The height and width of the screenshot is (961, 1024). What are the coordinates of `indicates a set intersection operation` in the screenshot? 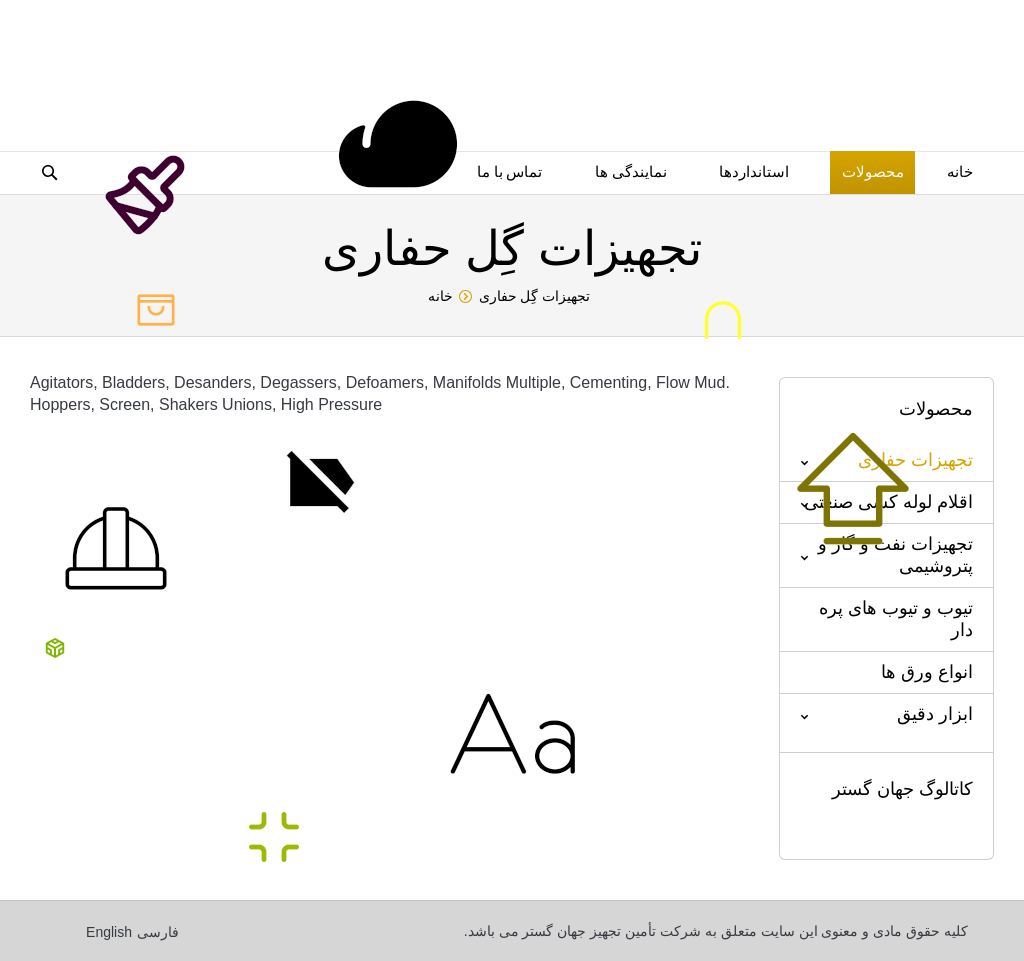 It's located at (723, 321).